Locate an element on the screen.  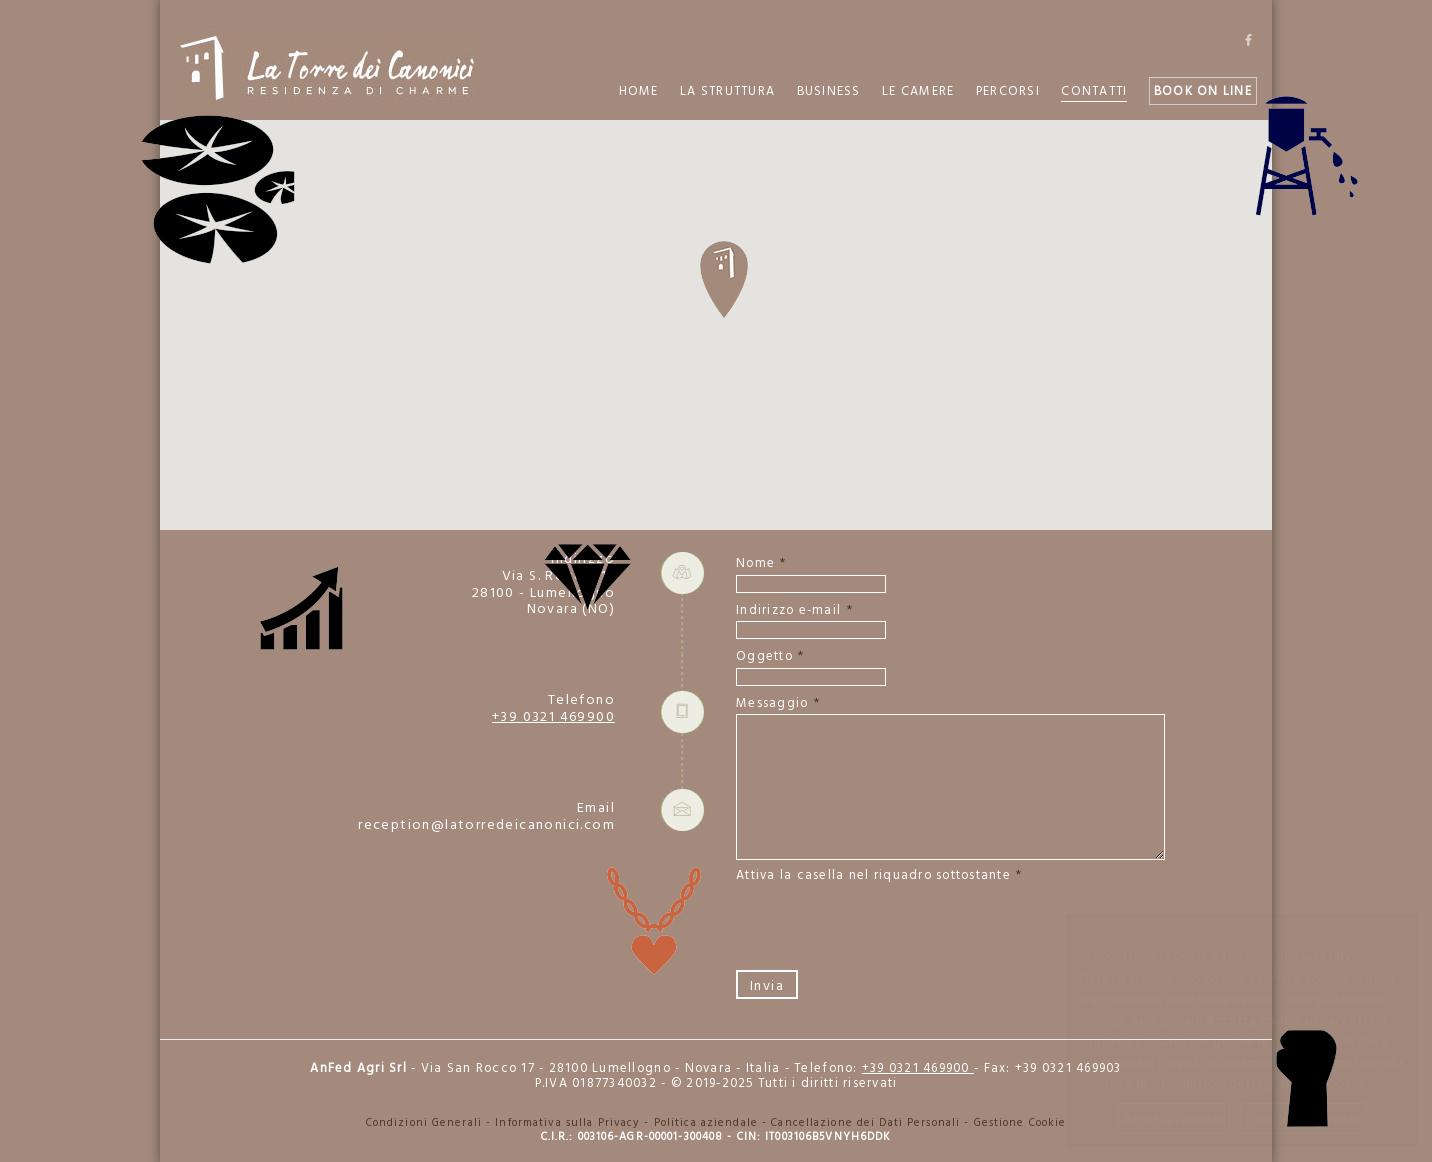
indicates premium or diamond-tier membership status is located at coordinates (587, 573).